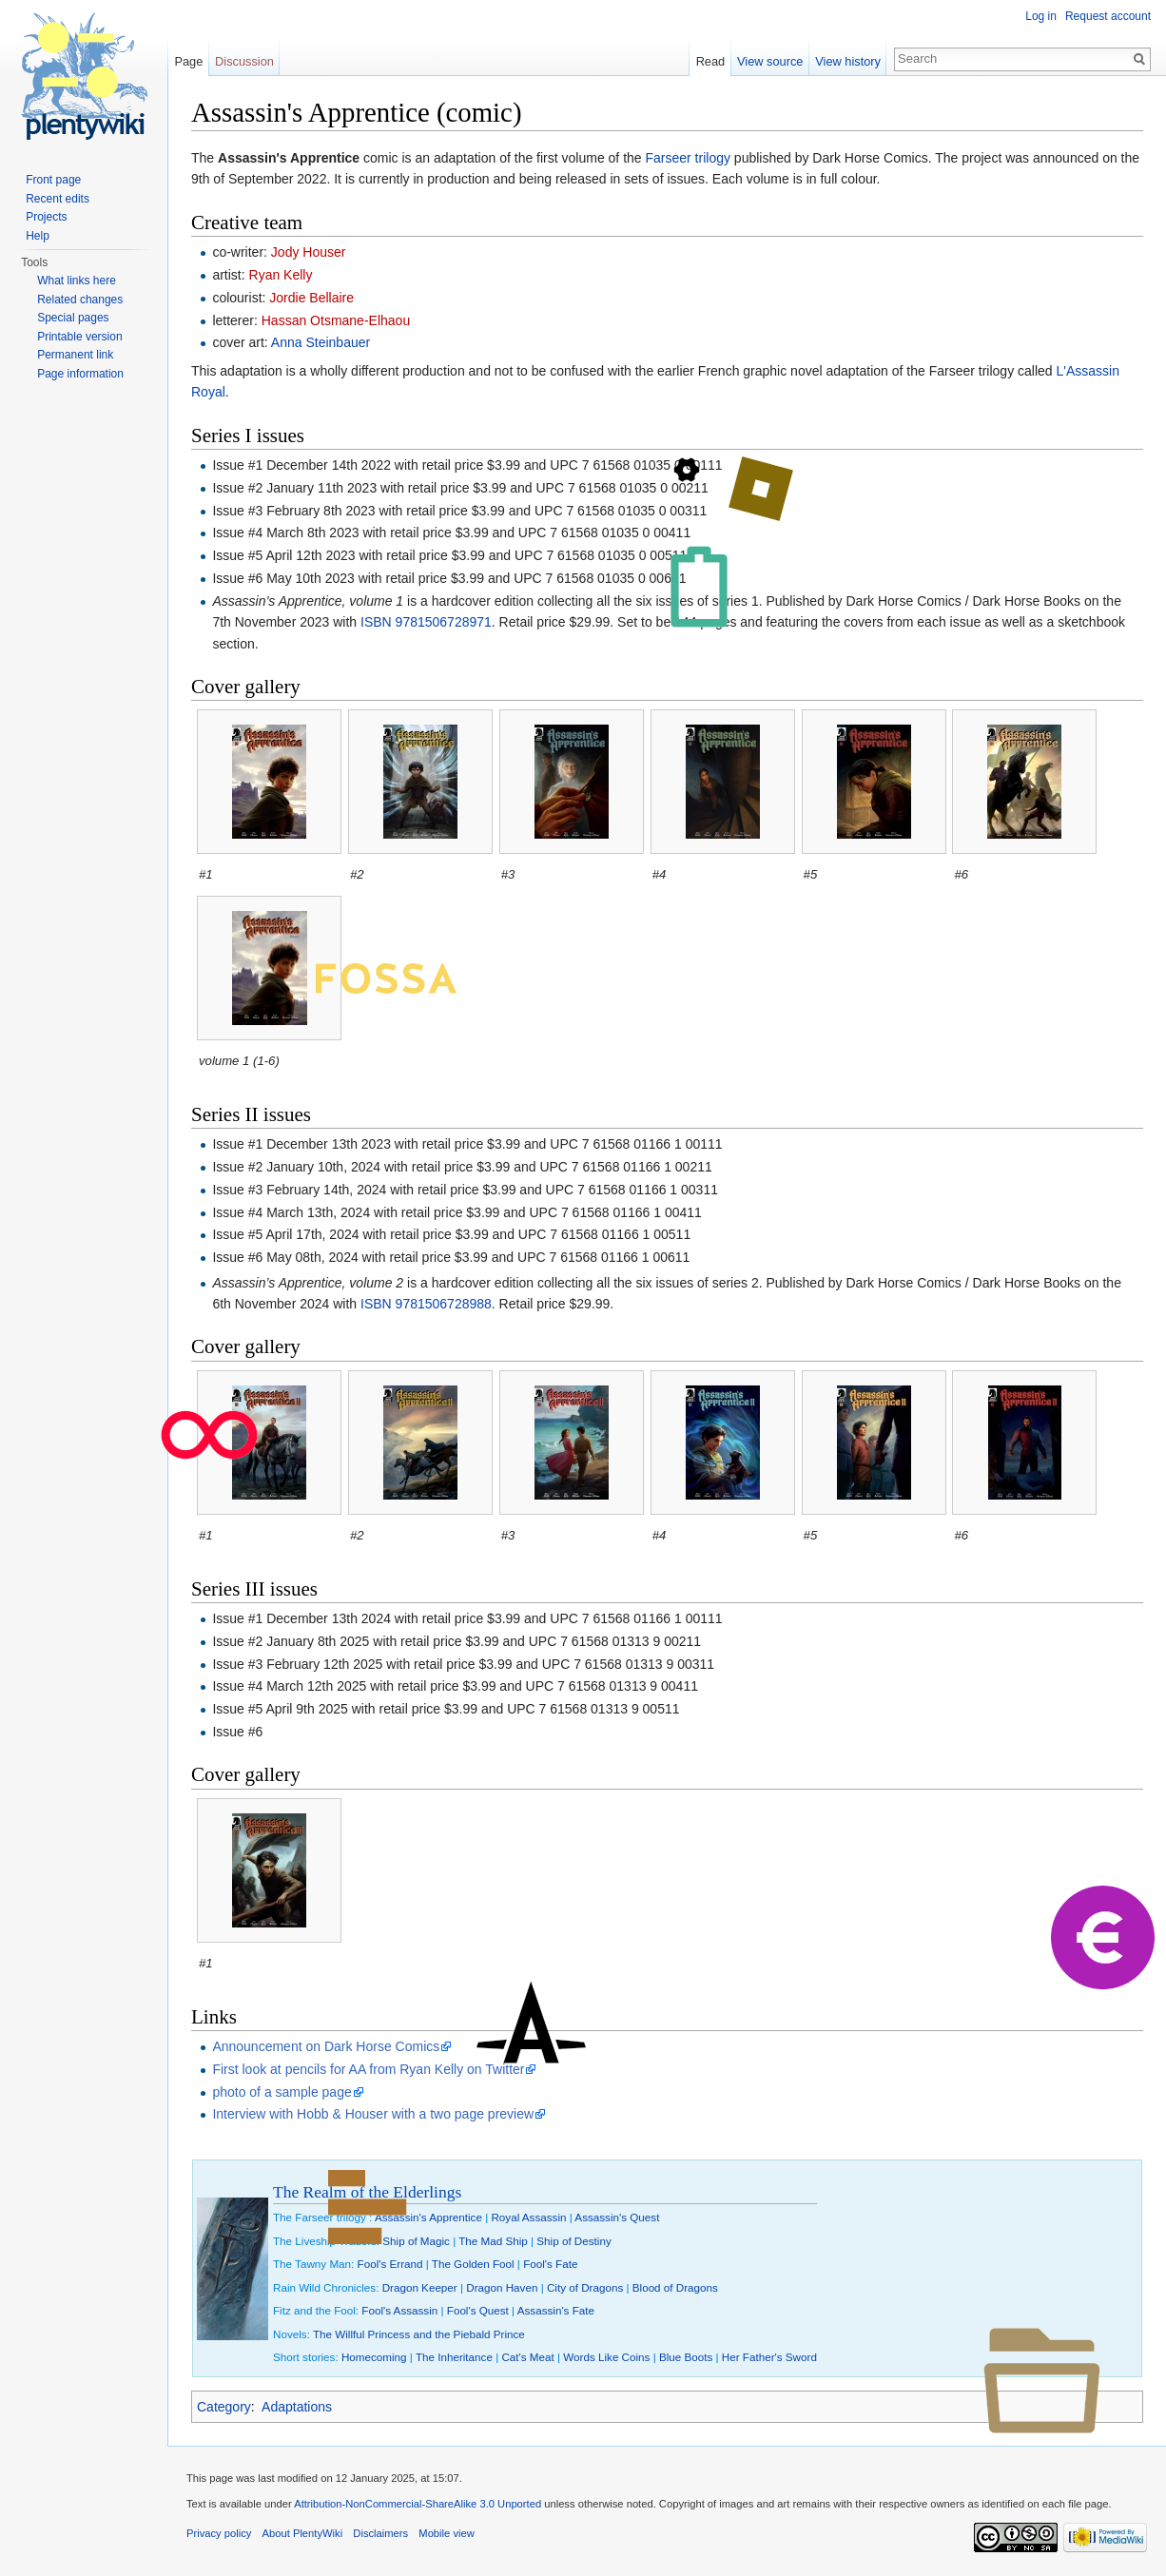 This screenshot has width=1166, height=2576. I want to click on open folder to view files, so click(1041, 2380).